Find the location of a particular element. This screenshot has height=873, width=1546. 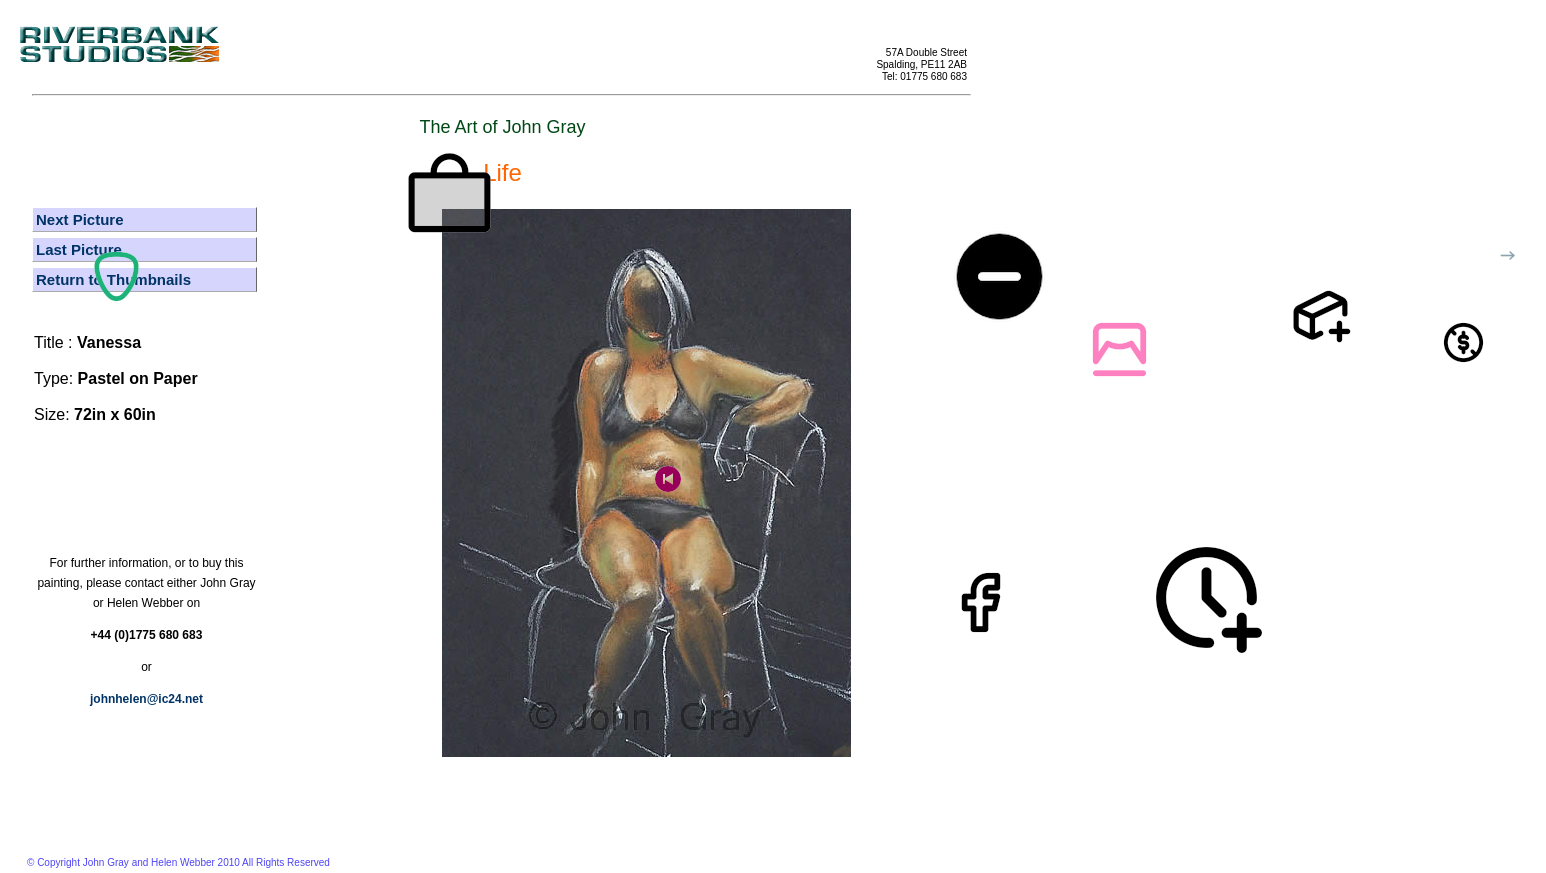

access theater or cinema showtimes is located at coordinates (1119, 349).